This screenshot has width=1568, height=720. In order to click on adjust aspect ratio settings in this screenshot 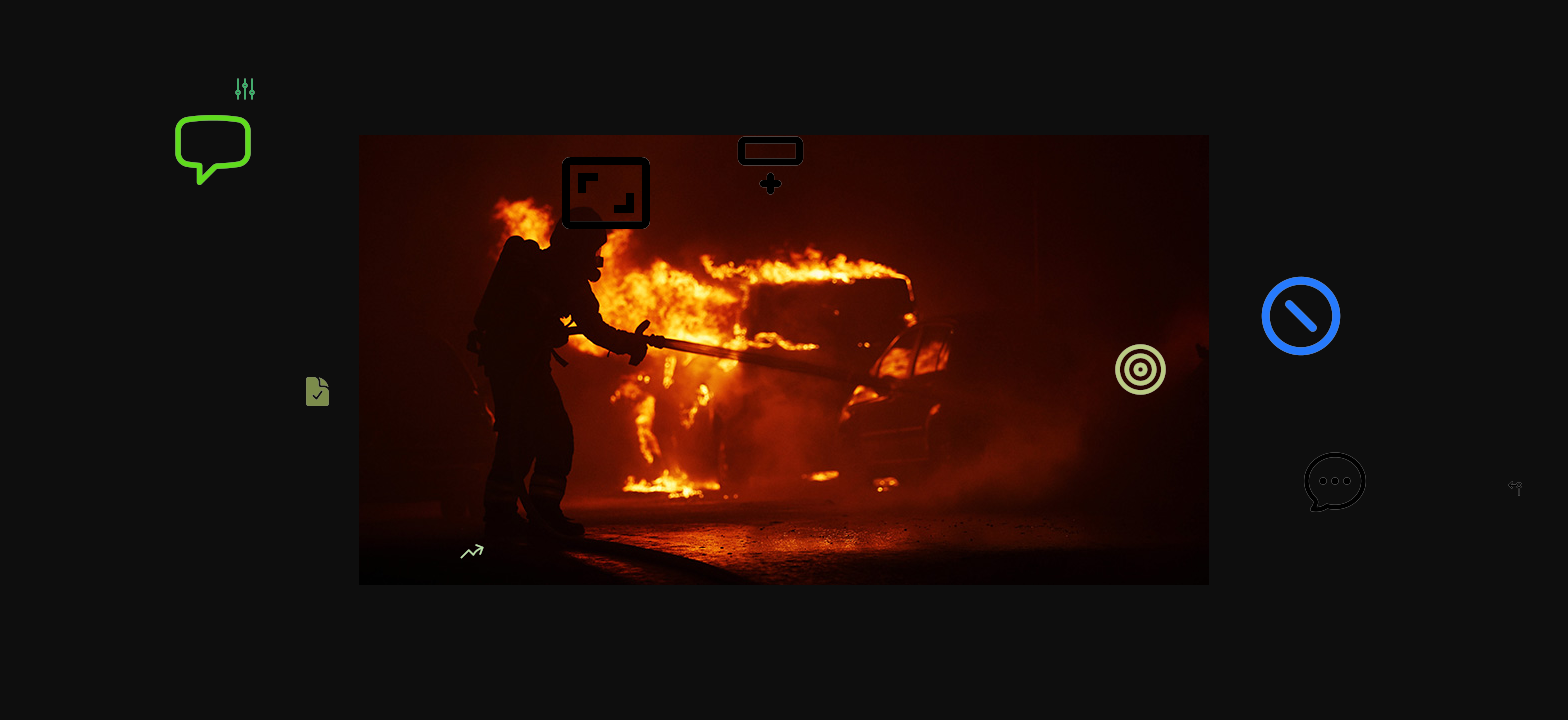, I will do `click(606, 193)`.